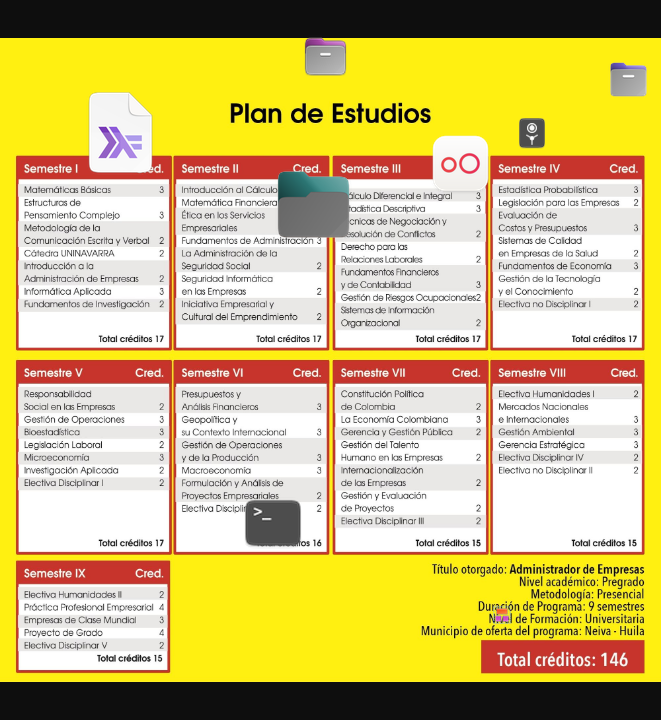 The height and width of the screenshot is (720, 661). Describe the element at coordinates (460, 163) in the screenshot. I see `launch genymotion android emulator` at that location.